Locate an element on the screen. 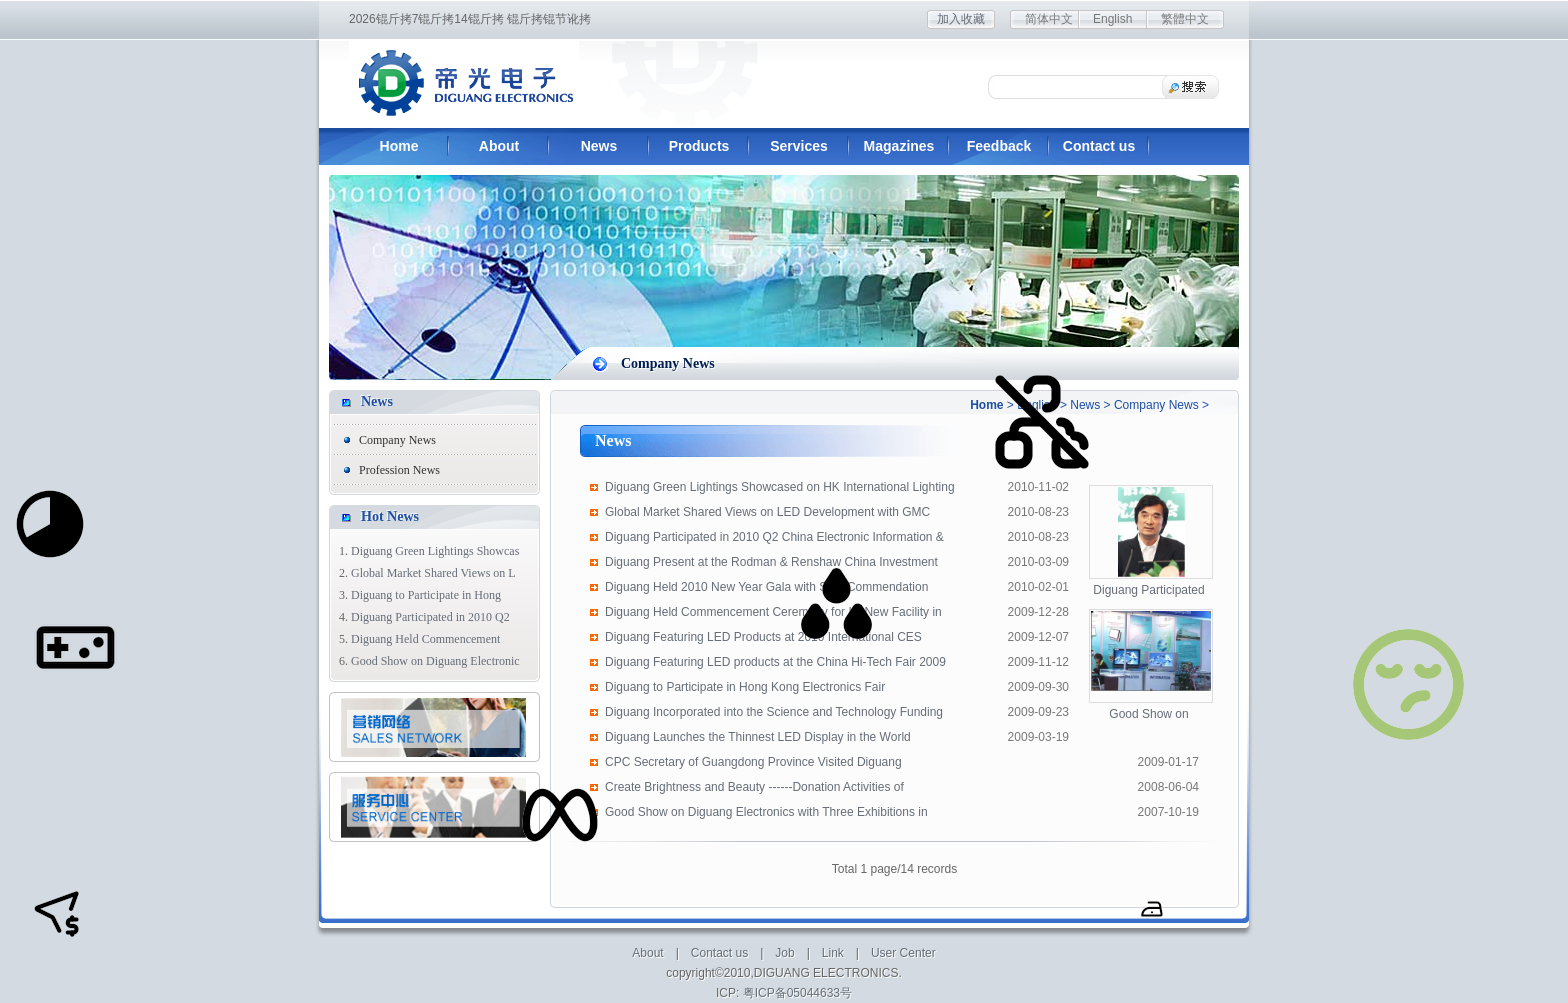 The height and width of the screenshot is (1003, 1568). indicate user frustration or negative feedback is located at coordinates (1408, 684).